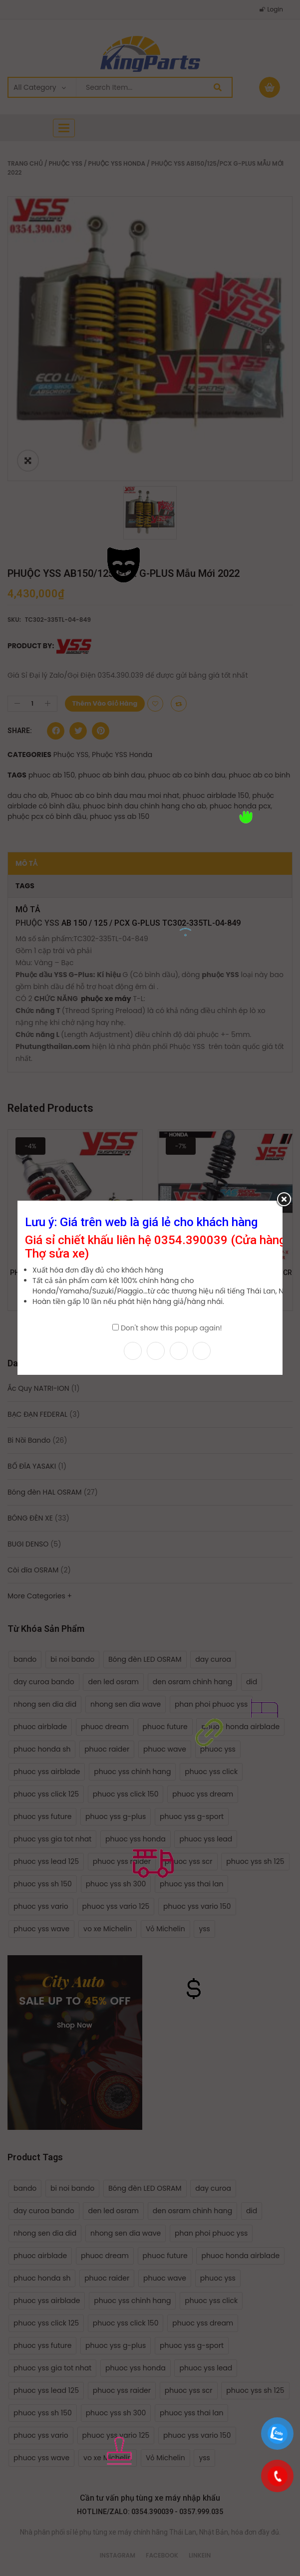  Describe the element at coordinates (152, 1861) in the screenshot. I see `emergency services or fire department contact` at that location.